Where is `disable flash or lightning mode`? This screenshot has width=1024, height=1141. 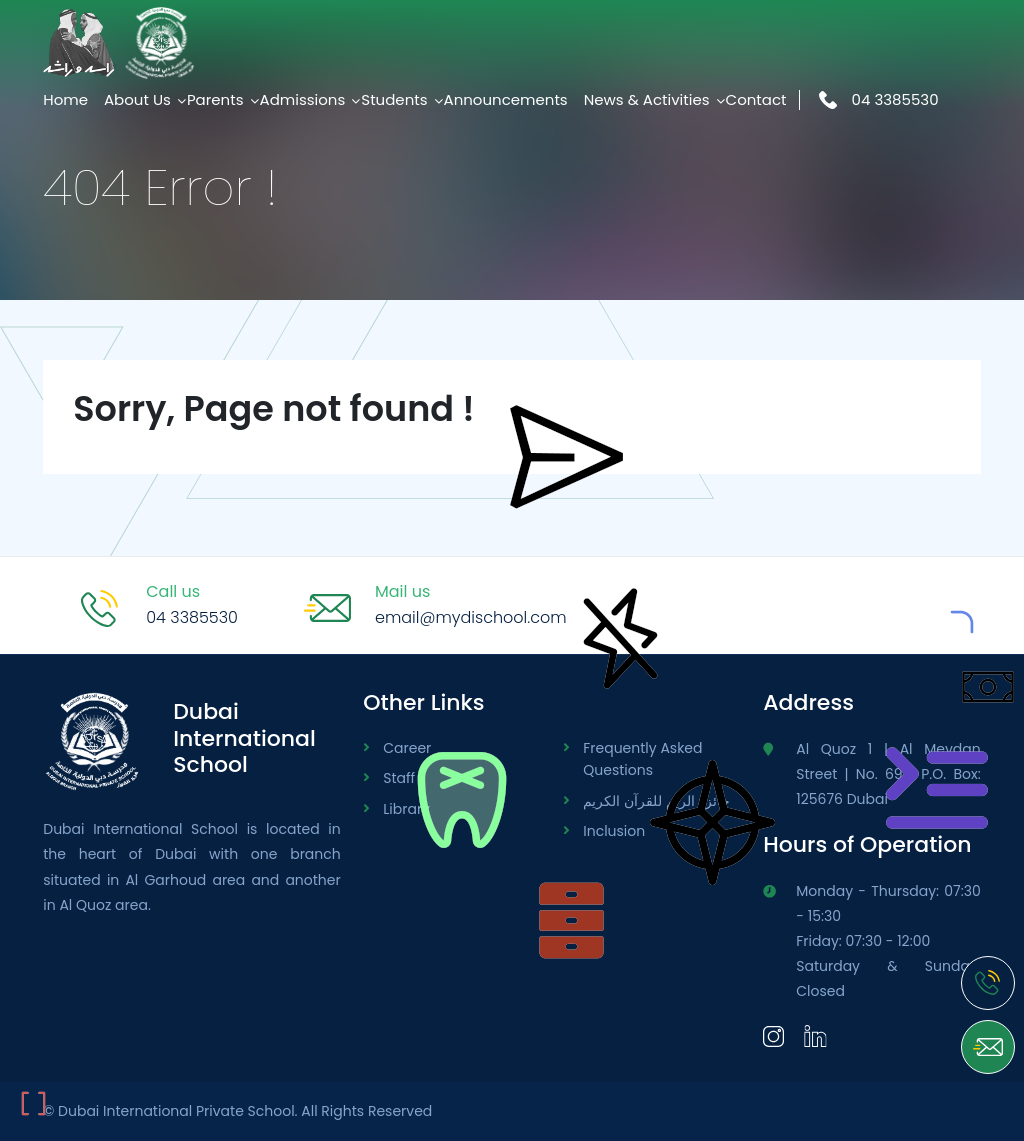 disable flash or lightning mode is located at coordinates (620, 638).